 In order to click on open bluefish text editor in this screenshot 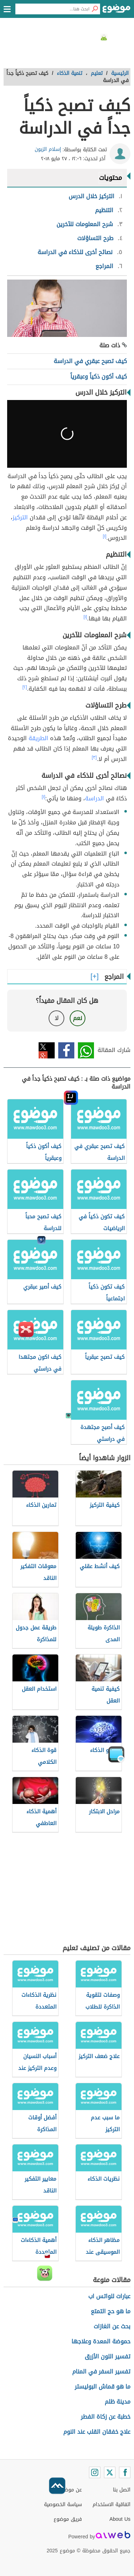, I will do `click(41, 1240)`.